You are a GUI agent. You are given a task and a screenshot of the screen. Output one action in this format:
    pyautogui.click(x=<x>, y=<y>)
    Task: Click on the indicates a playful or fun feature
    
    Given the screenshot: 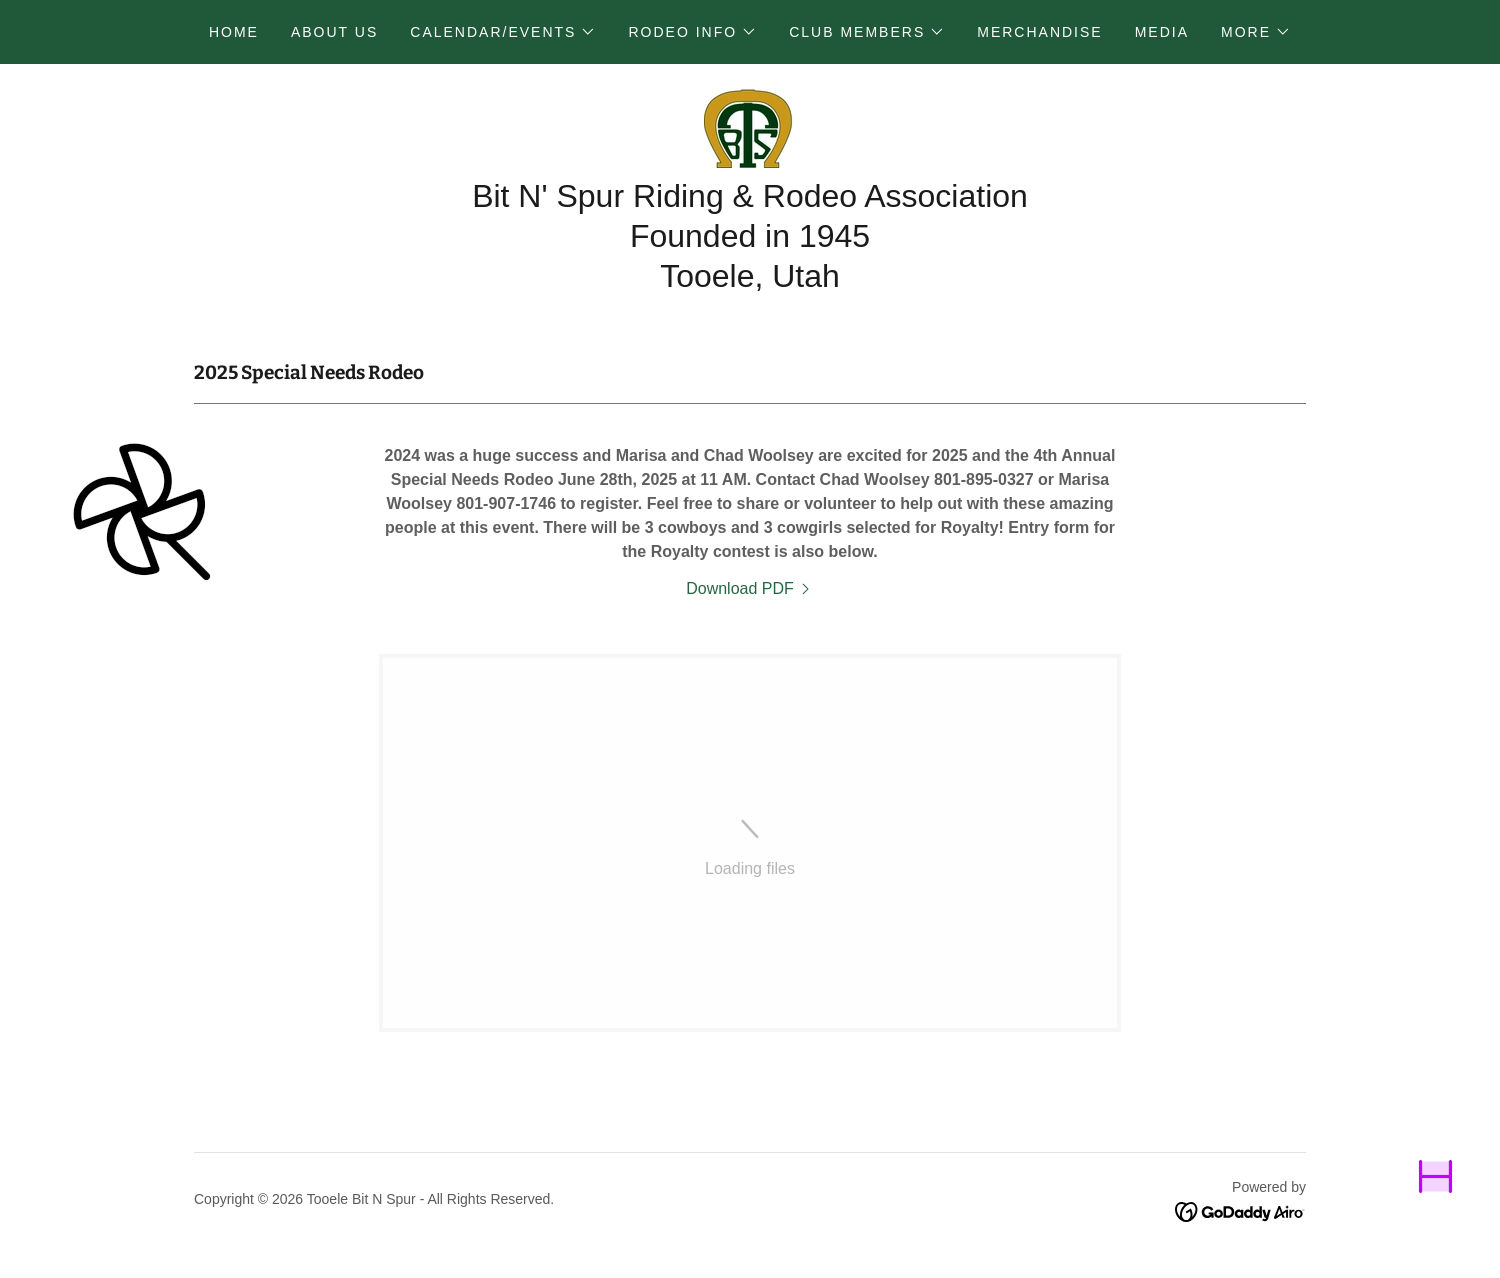 What is the action you would take?
    pyautogui.click(x=144, y=514)
    